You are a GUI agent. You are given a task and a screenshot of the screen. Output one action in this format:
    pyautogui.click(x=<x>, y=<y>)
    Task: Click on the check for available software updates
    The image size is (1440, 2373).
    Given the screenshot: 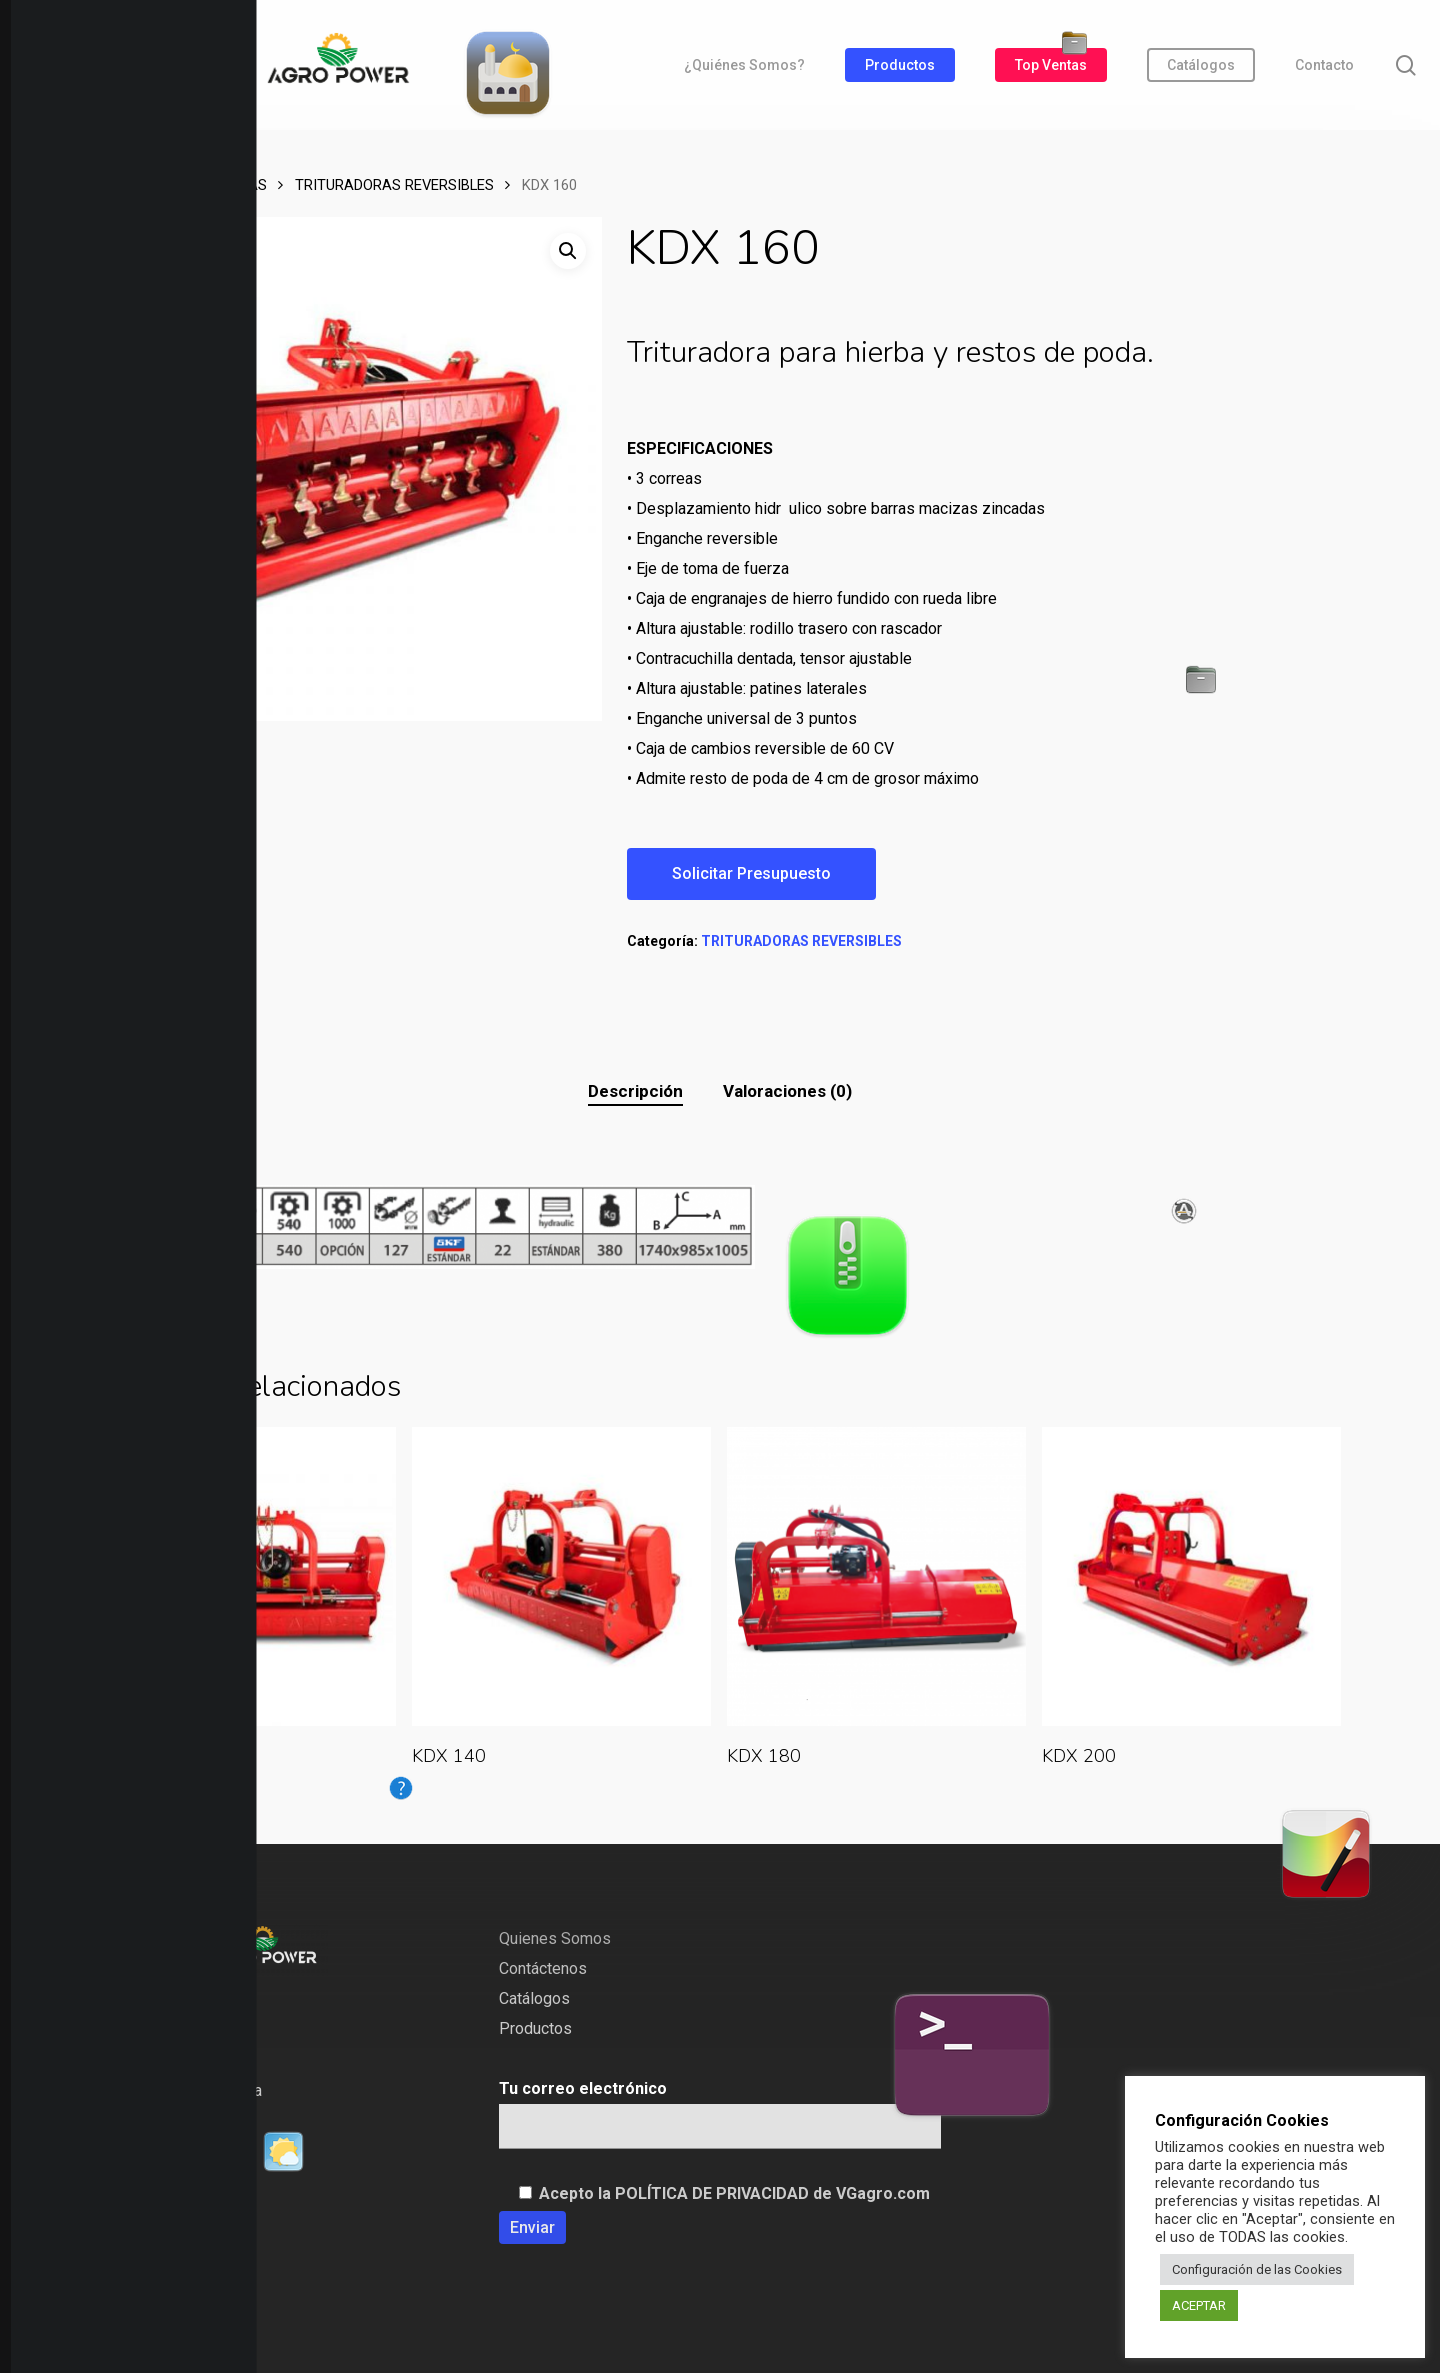 What is the action you would take?
    pyautogui.click(x=1184, y=1211)
    